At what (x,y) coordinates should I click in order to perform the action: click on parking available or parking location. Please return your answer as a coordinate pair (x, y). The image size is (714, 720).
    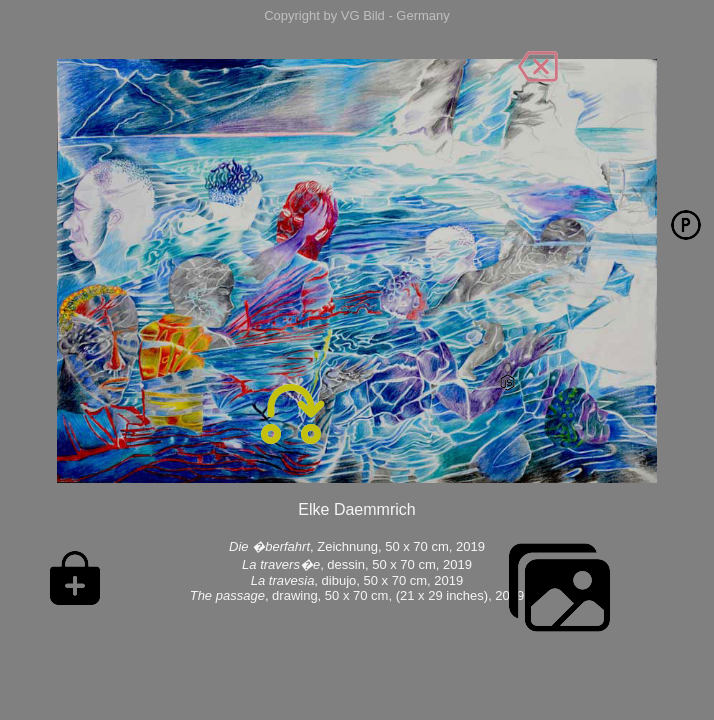
    Looking at the image, I should click on (686, 225).